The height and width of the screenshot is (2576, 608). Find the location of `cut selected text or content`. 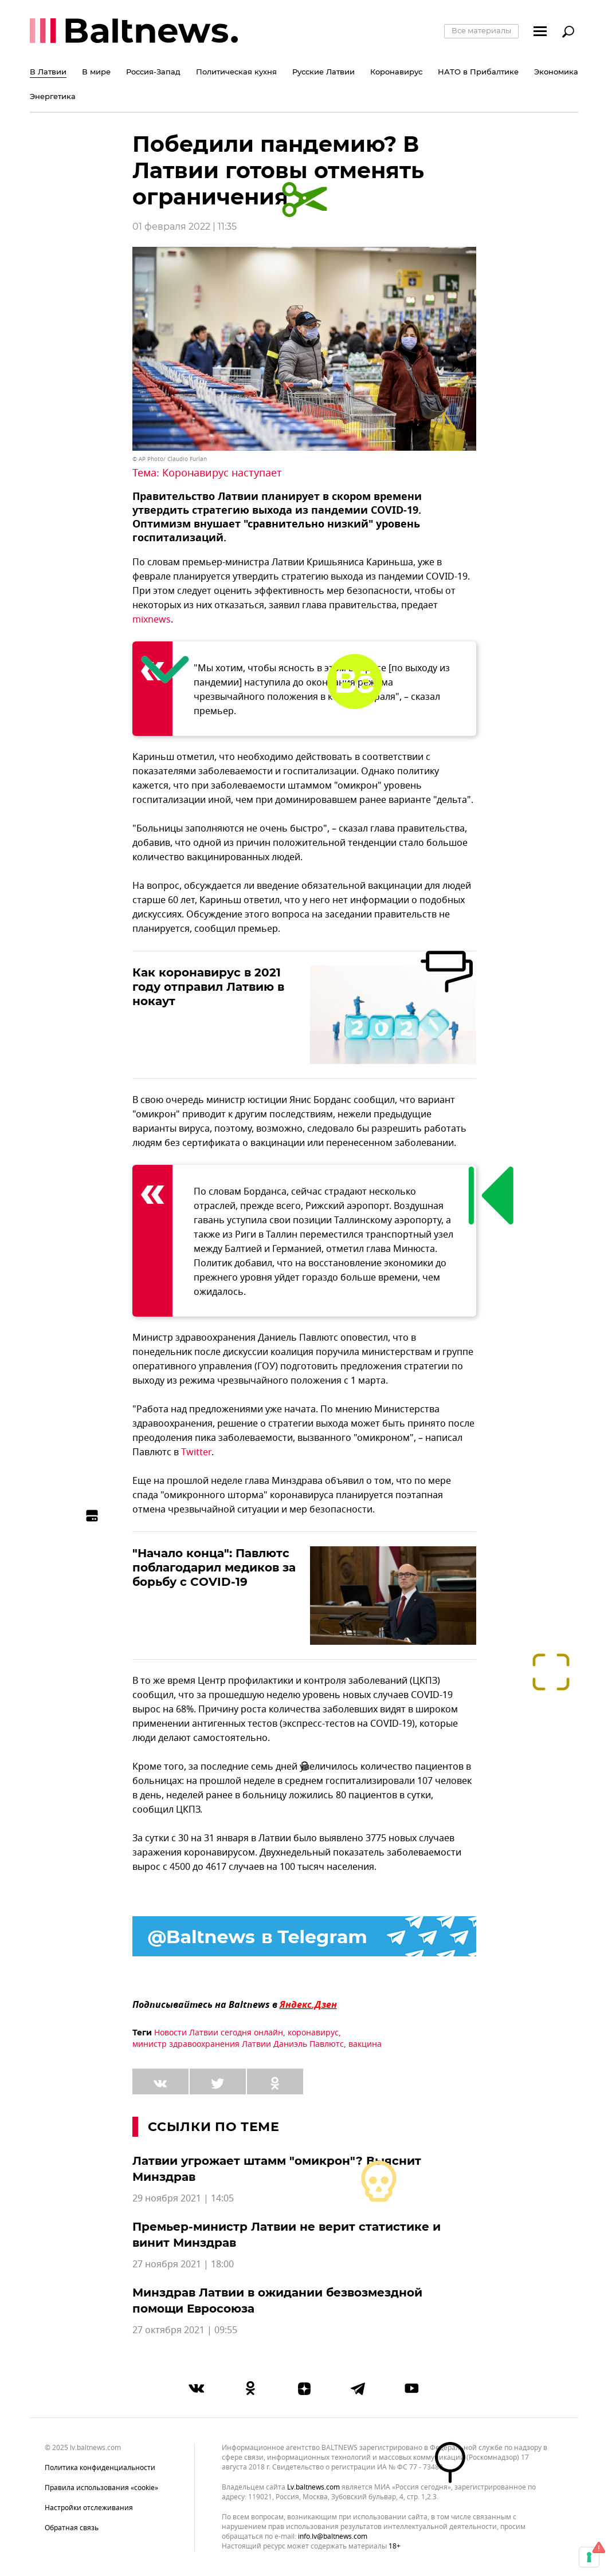

cut selected text or content is located at coordinates (304, 199).